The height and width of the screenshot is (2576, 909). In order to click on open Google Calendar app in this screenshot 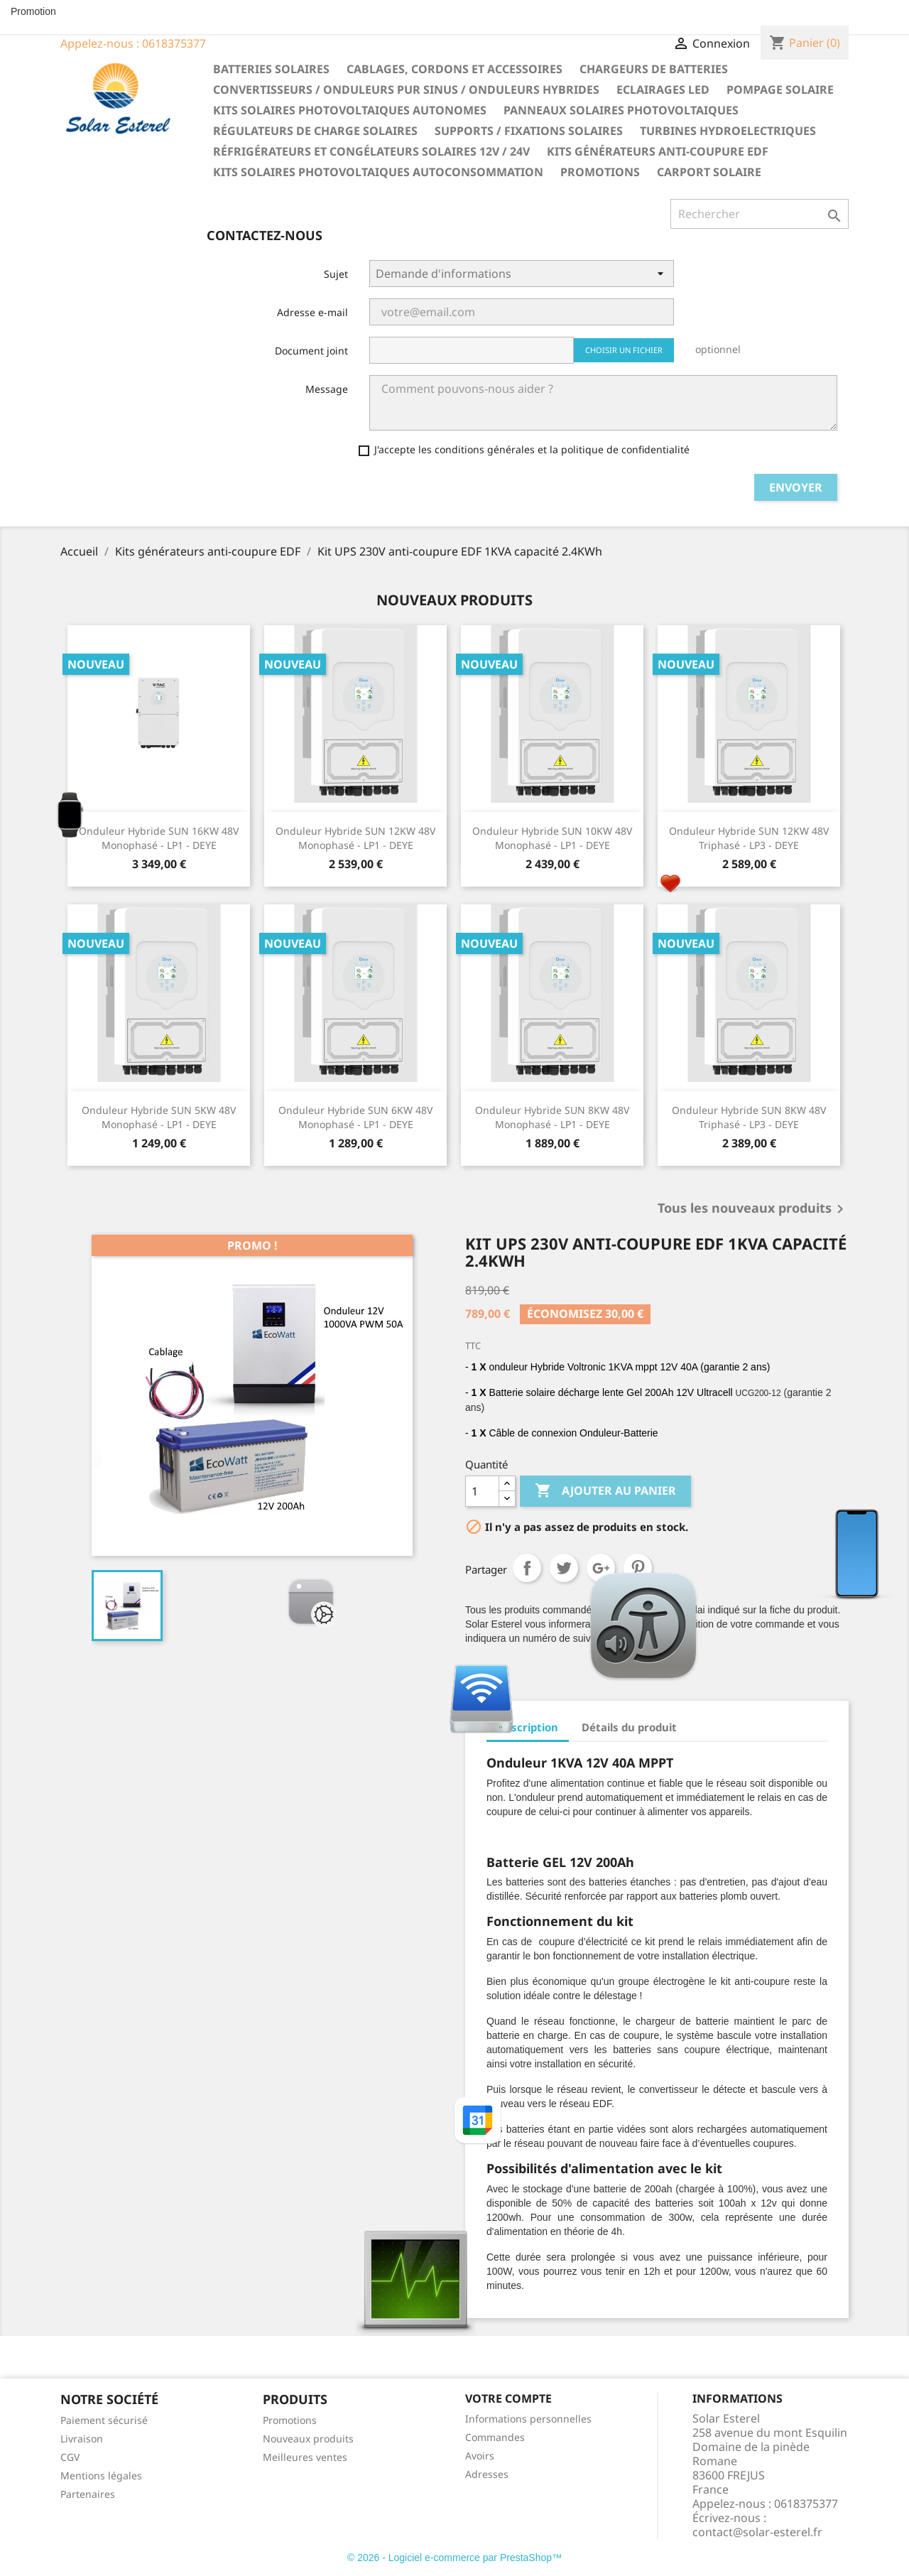, I will do `click(477, 2120)`.